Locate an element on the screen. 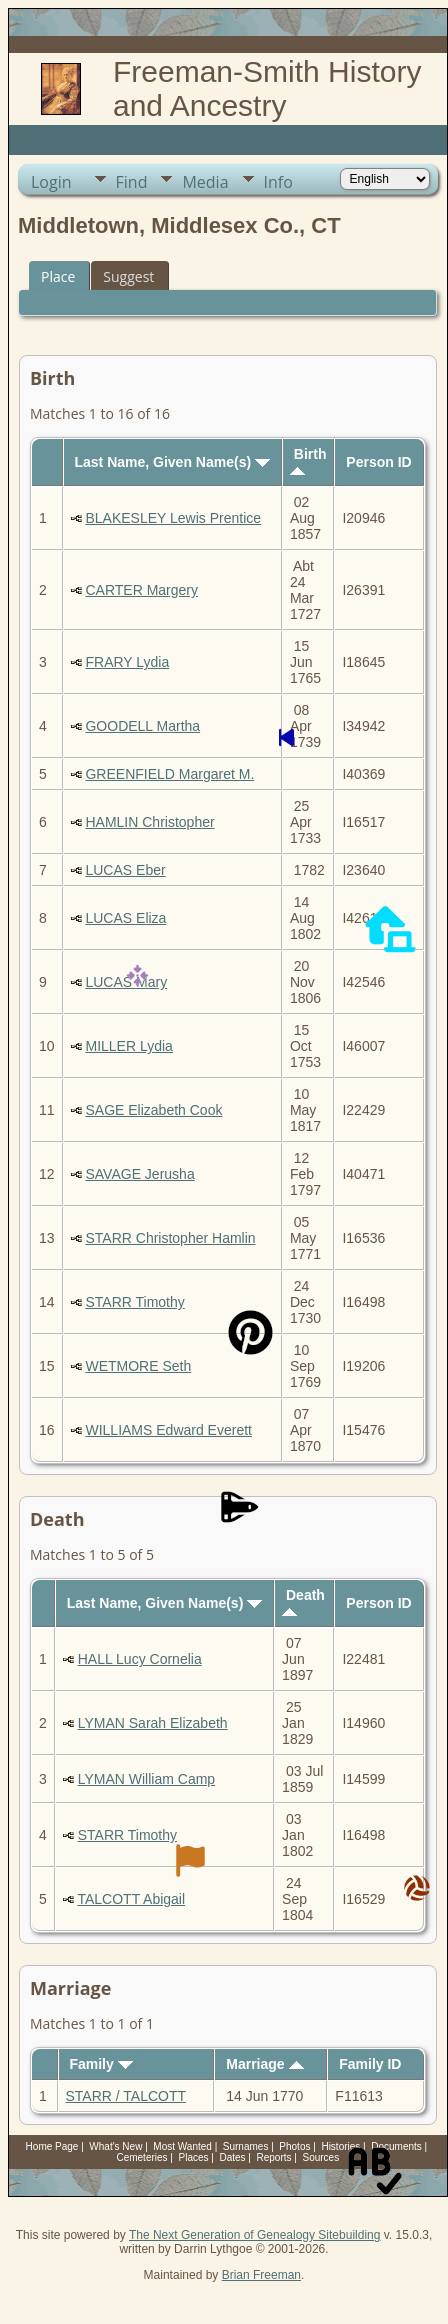 Image resolution: width=448 pixels, height=2324 pixels. access space or aerospace-related content is located at coordinates (241, 1507).